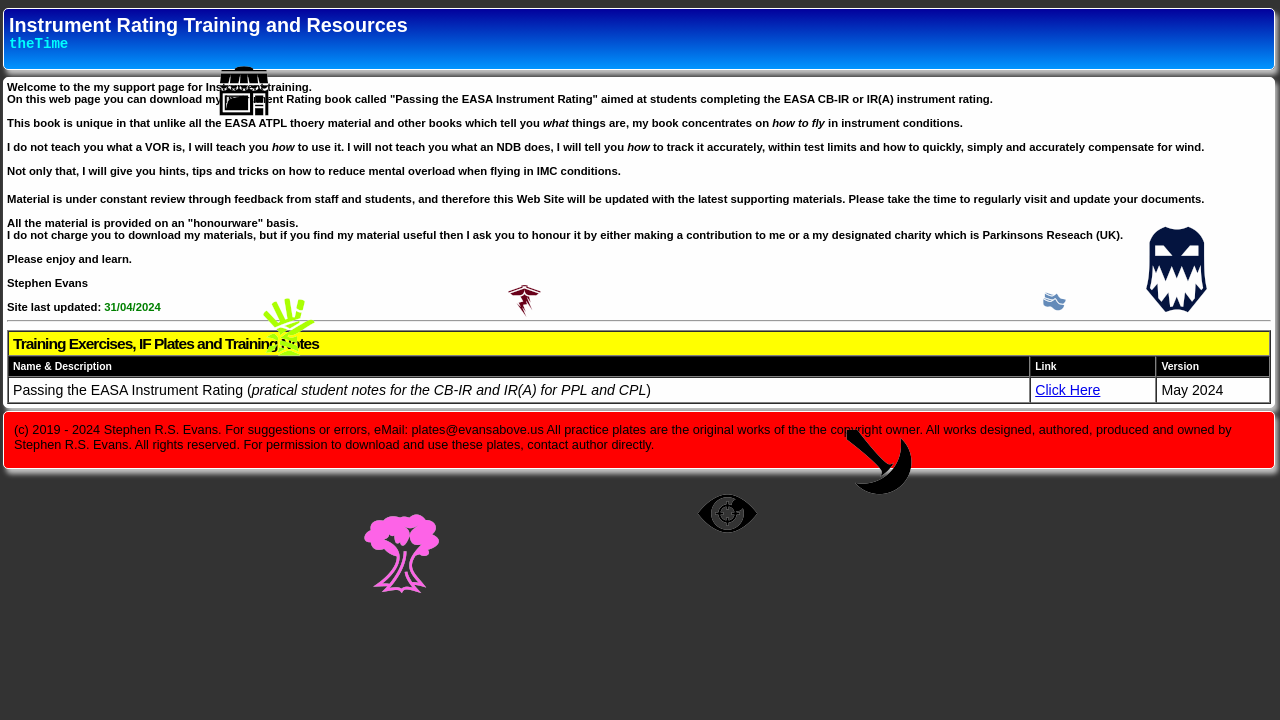 The width and height of the screenshot is (1280, 720). Describe the element at coordinates (727, 513) in the screenshot. I see `focus or target tracking mode` at that location.